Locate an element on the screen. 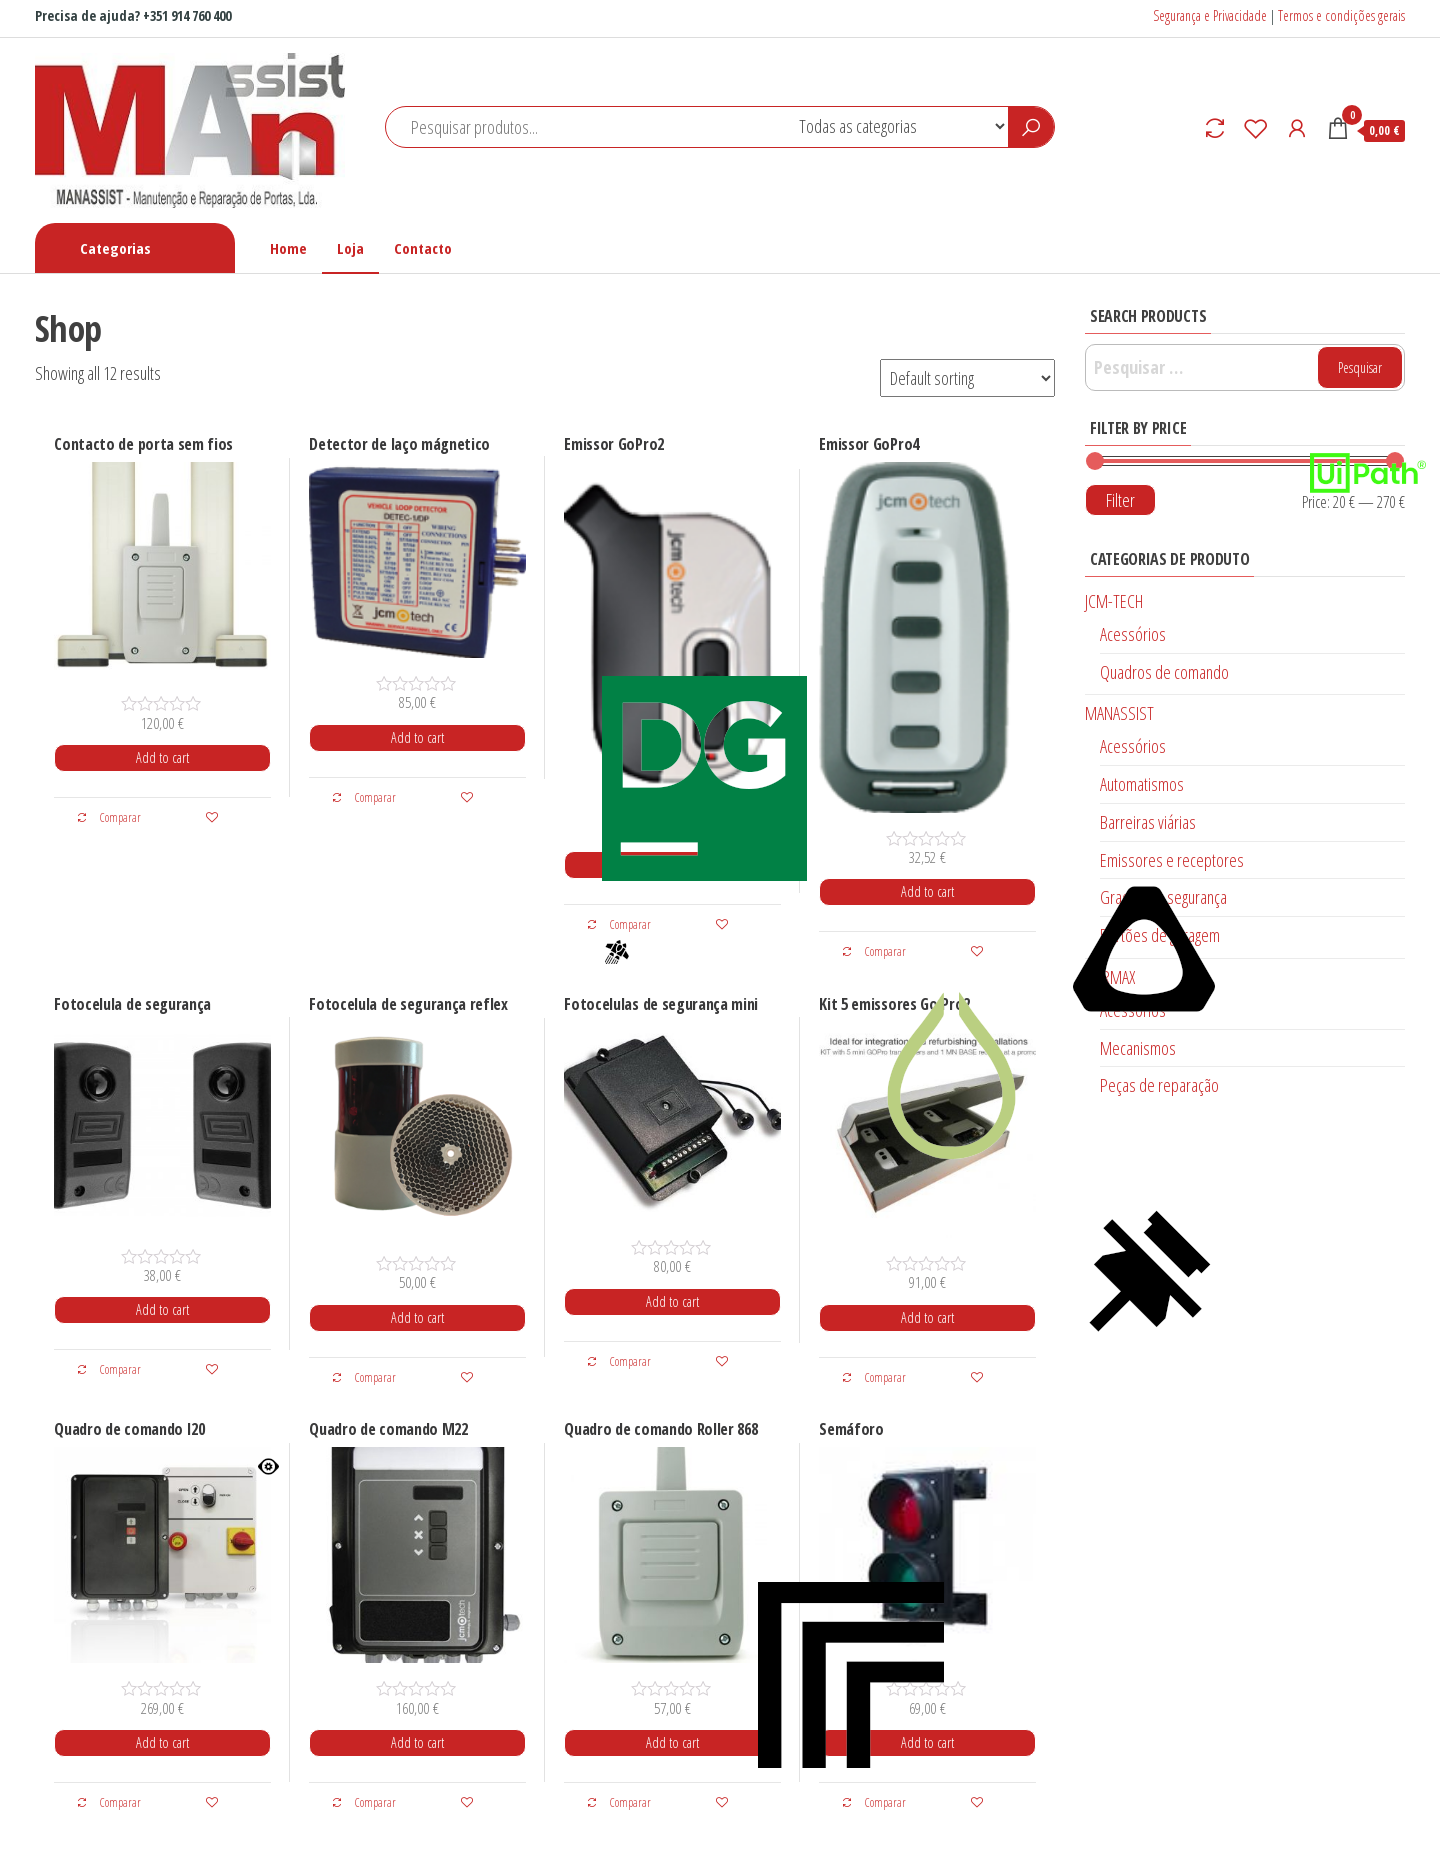  hyprland window manager logo is located at coordinates (951, 1075).